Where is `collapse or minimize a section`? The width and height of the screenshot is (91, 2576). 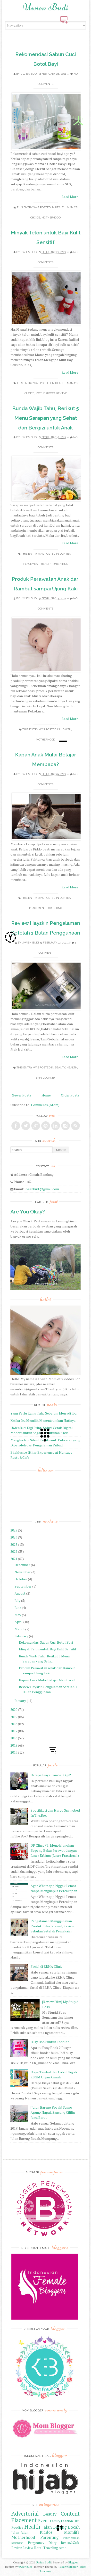 collapse or minimize a section is located at coordinates (63, 741).